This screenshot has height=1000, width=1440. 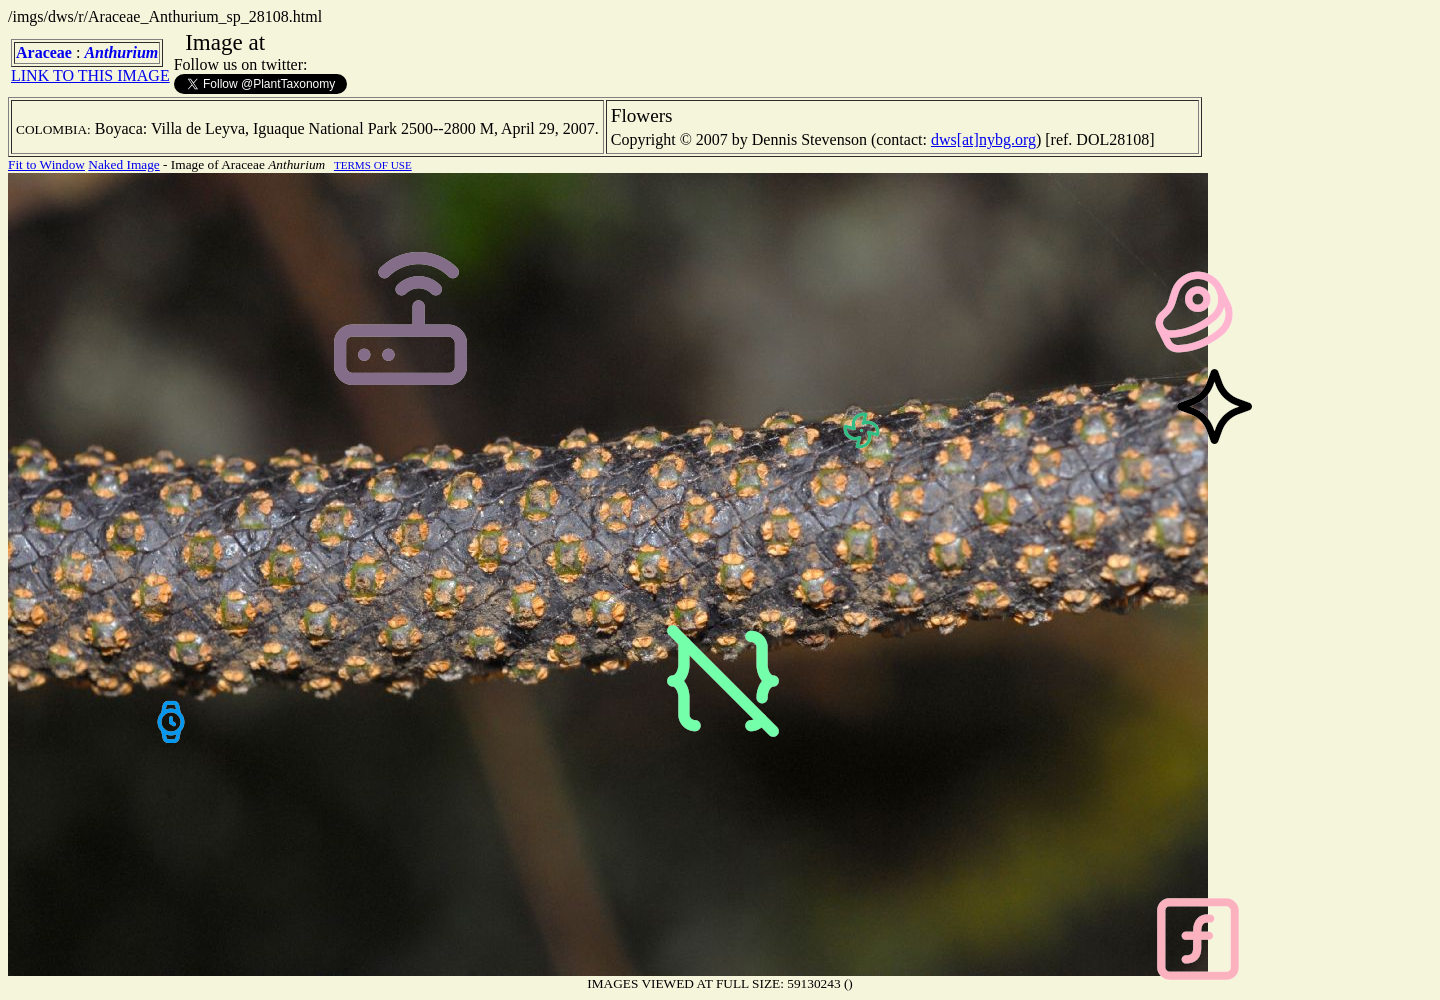 What do you see at coordinates (400, 318) in the screenshot?
I see `access network or router settings` at bounding box center [400, 318].